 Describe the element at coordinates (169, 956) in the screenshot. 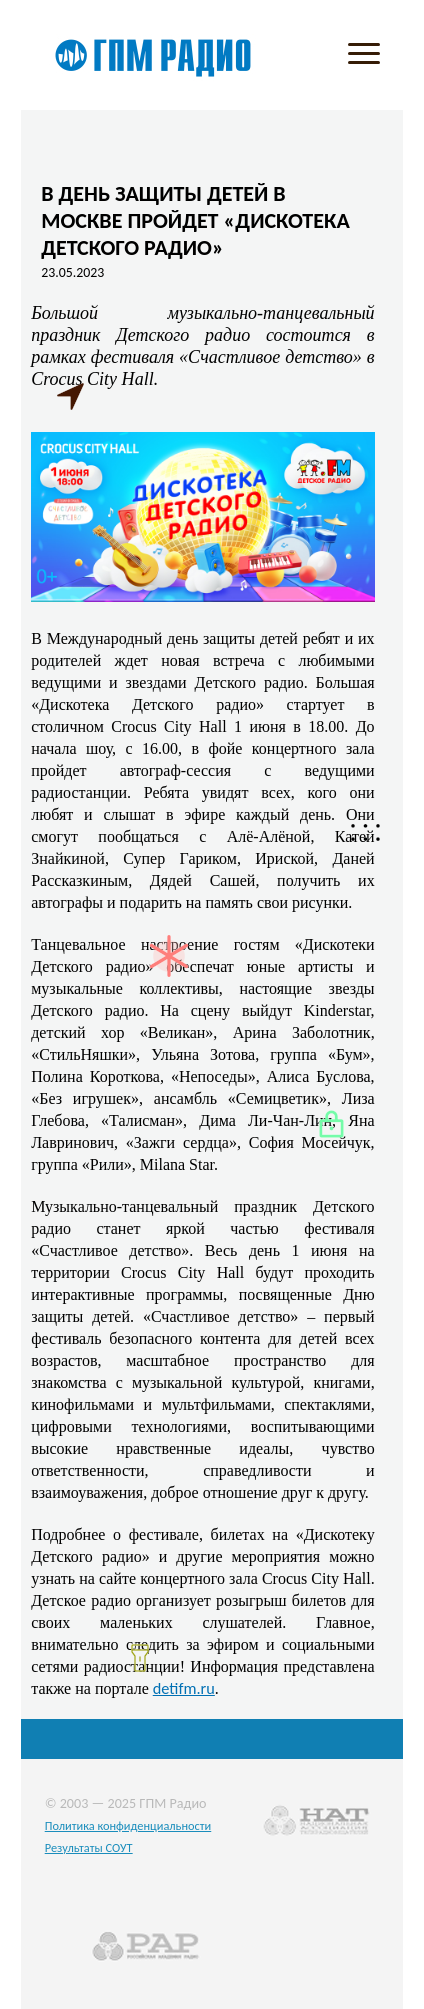

I see `indicates a required field in a form` at that location.